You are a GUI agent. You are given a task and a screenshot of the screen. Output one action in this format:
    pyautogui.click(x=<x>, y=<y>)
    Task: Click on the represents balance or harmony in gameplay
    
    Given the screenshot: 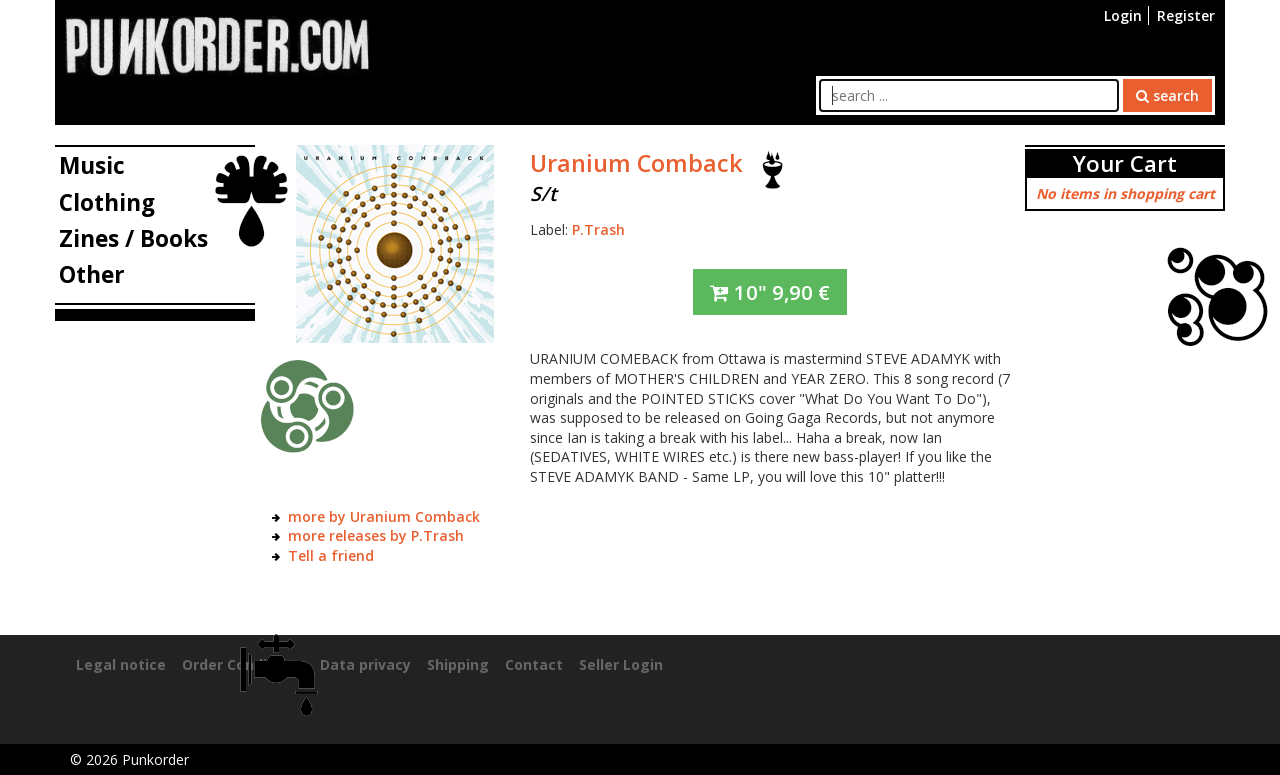 What is the action you would take?
    pyautogui.click(x=307, y=406)
    